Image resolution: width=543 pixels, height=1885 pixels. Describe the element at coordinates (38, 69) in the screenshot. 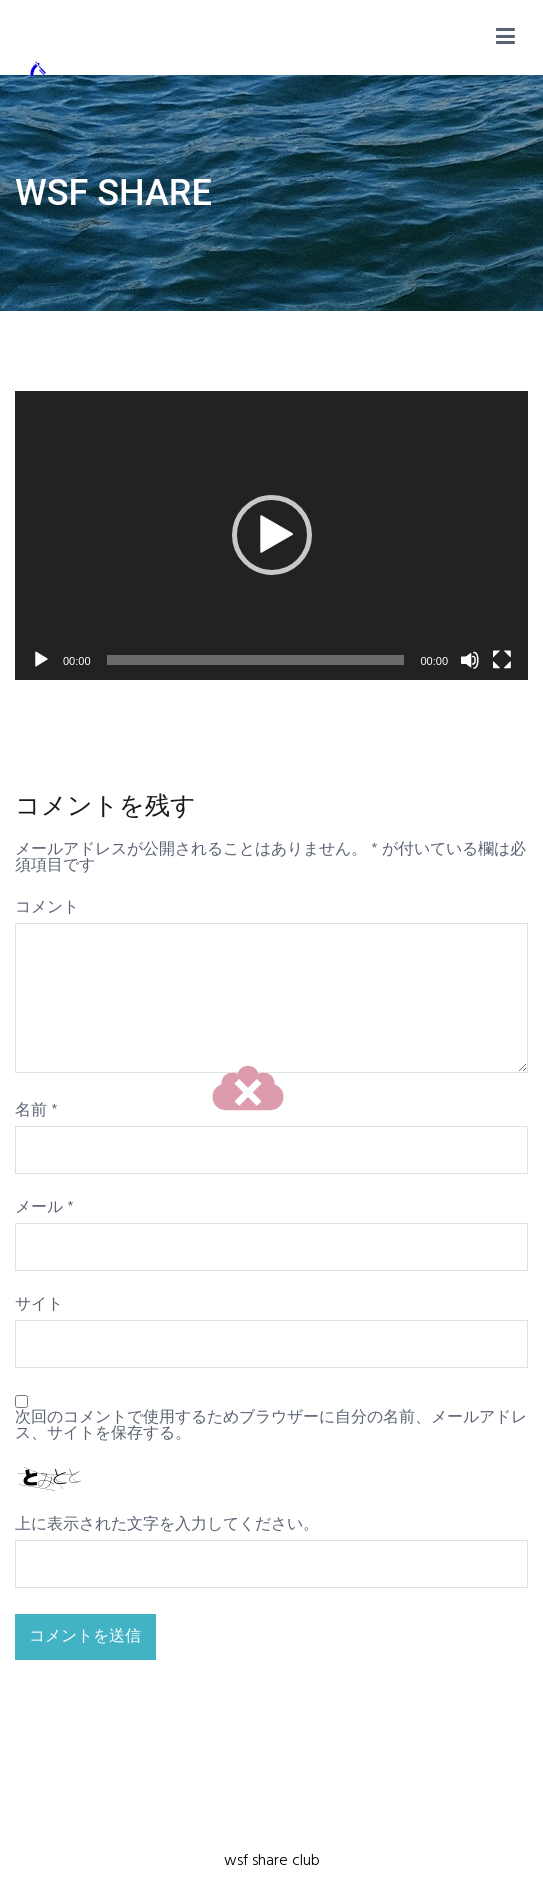

I see `grooming or personal care tools` at that location.